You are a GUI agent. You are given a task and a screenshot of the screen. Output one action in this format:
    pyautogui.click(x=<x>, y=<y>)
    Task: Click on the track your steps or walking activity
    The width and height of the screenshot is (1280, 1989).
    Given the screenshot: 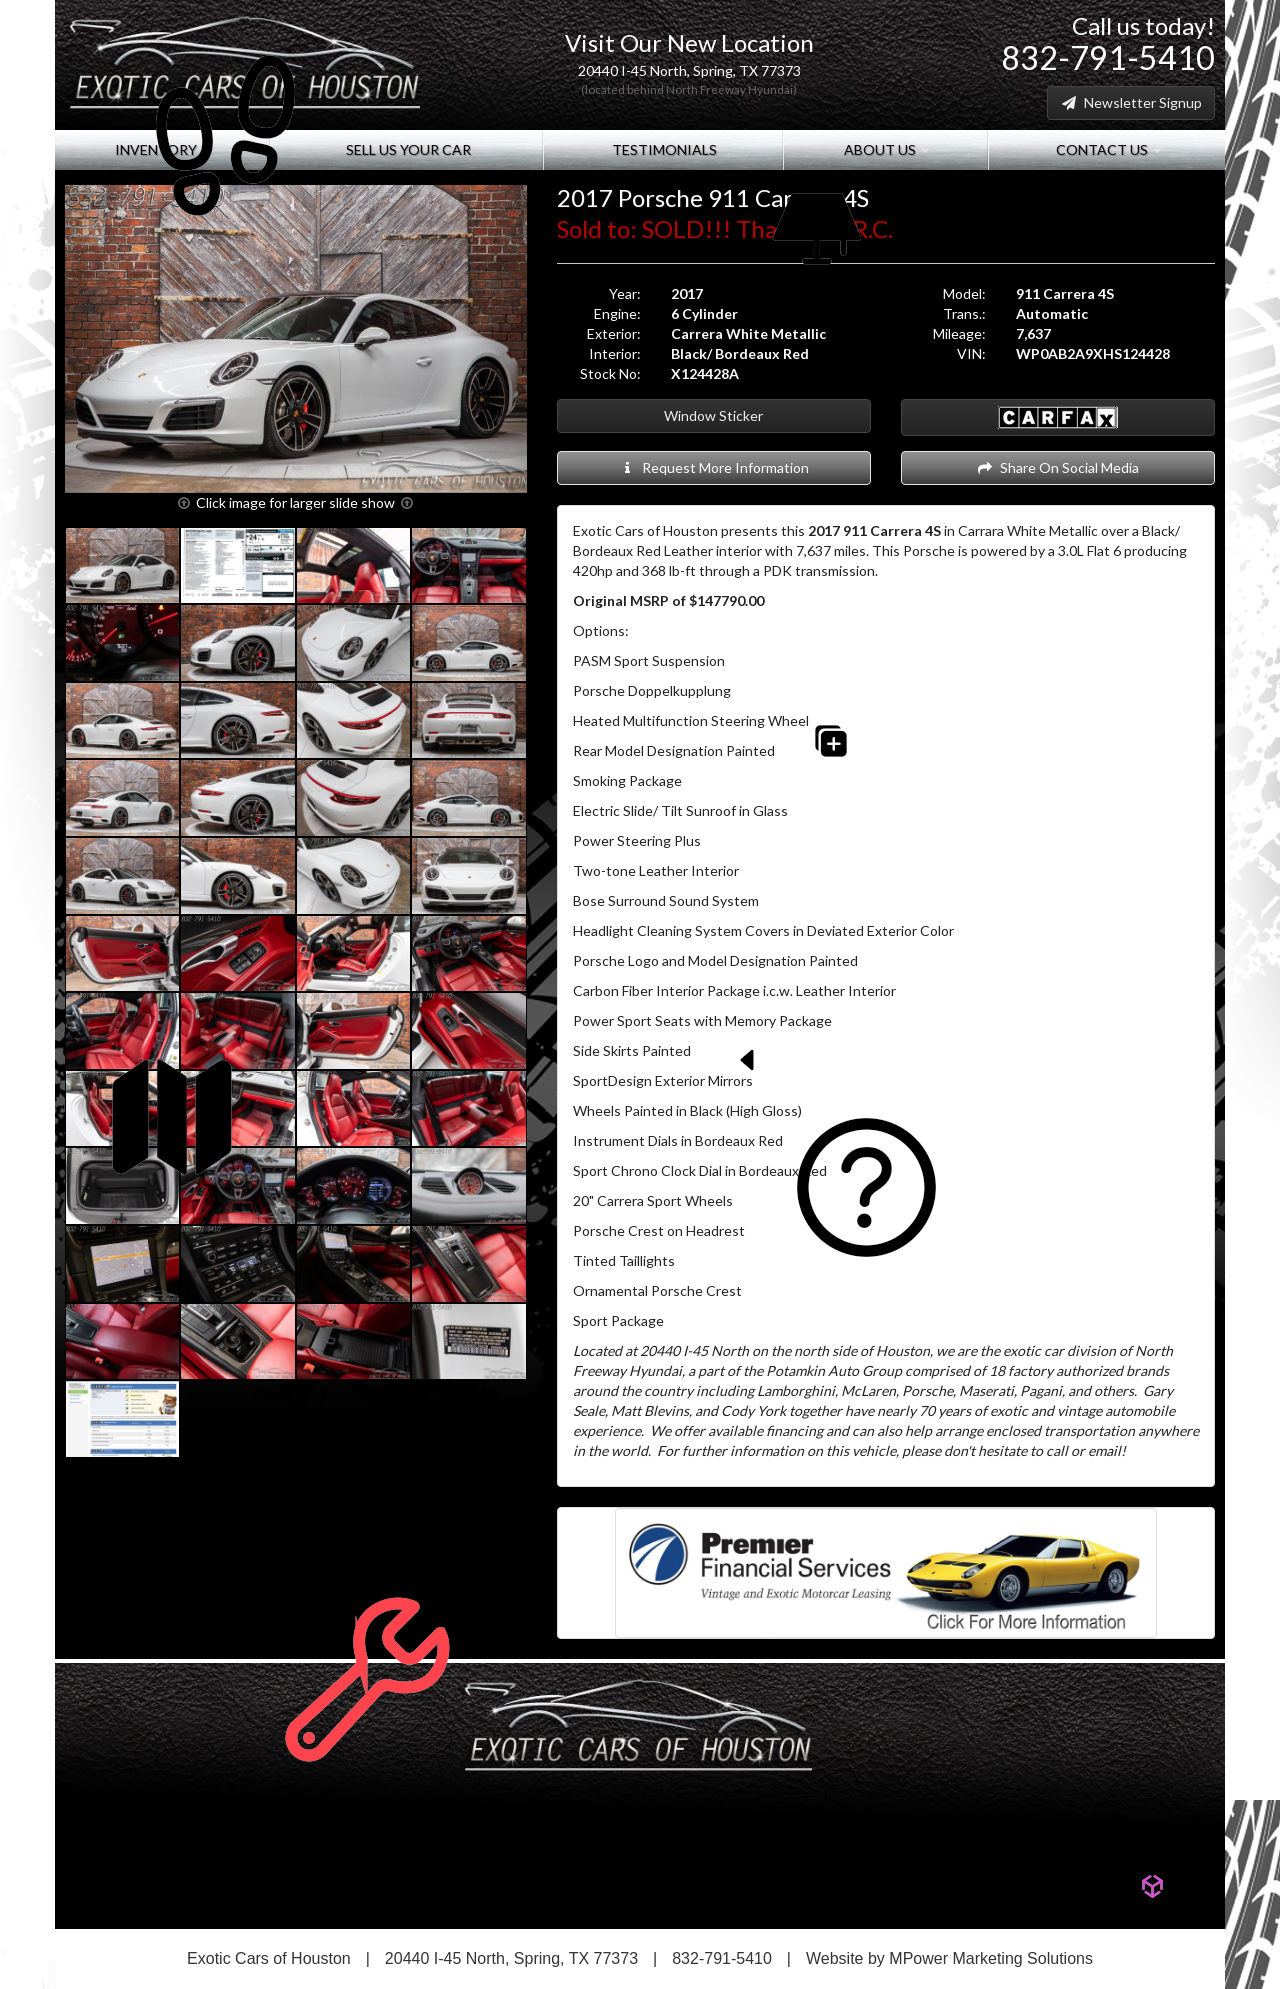 What is the action you would take?
    pyautogui.click(x=225, y=135)
    